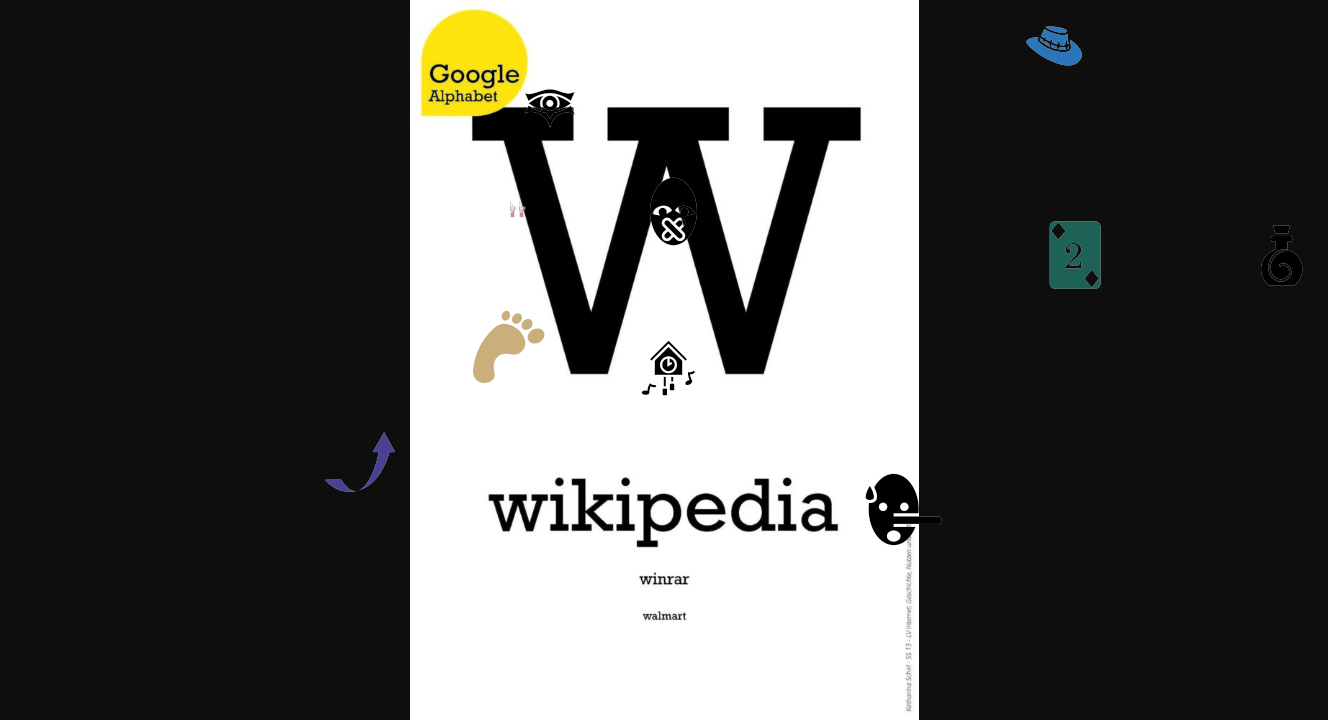 This screenshot has height=720, width=1328. I want to click on set a scheduled reminder or alarm, so click(668, 368).